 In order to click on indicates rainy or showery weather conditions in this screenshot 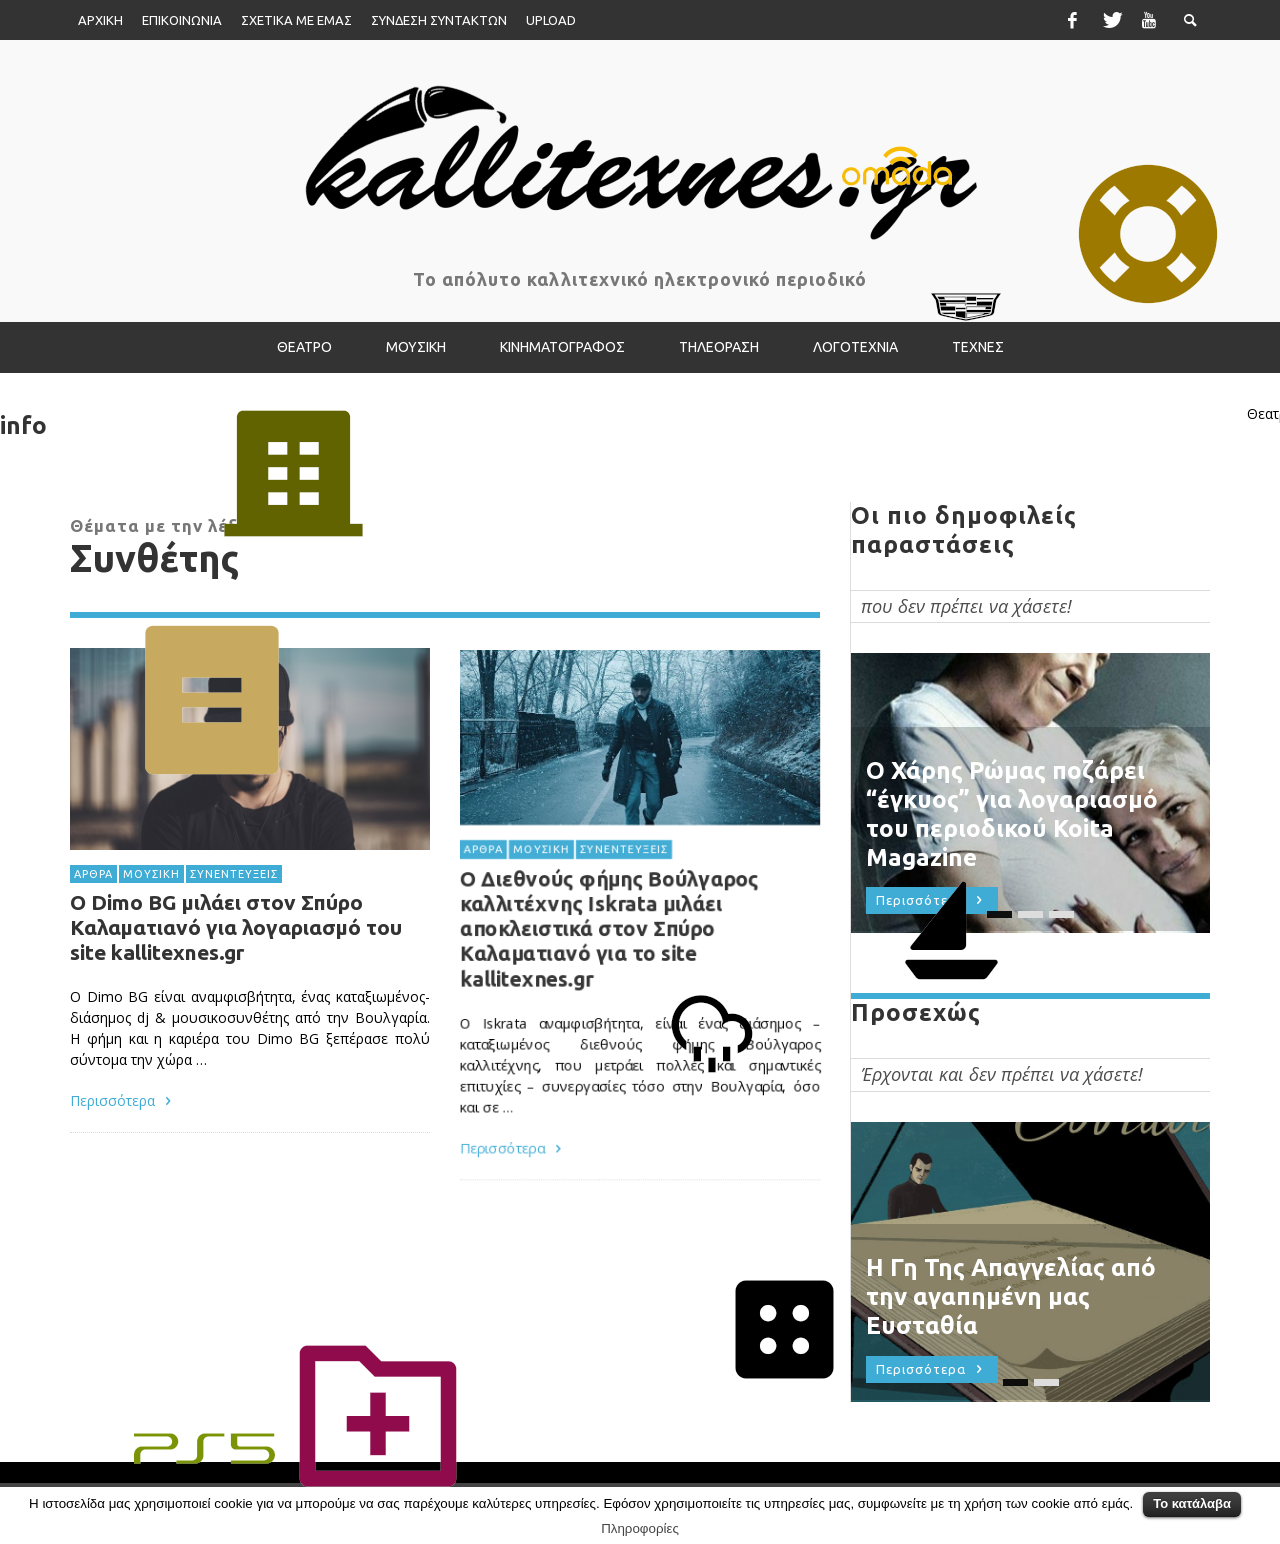, I will do `click(712, 1032)`.